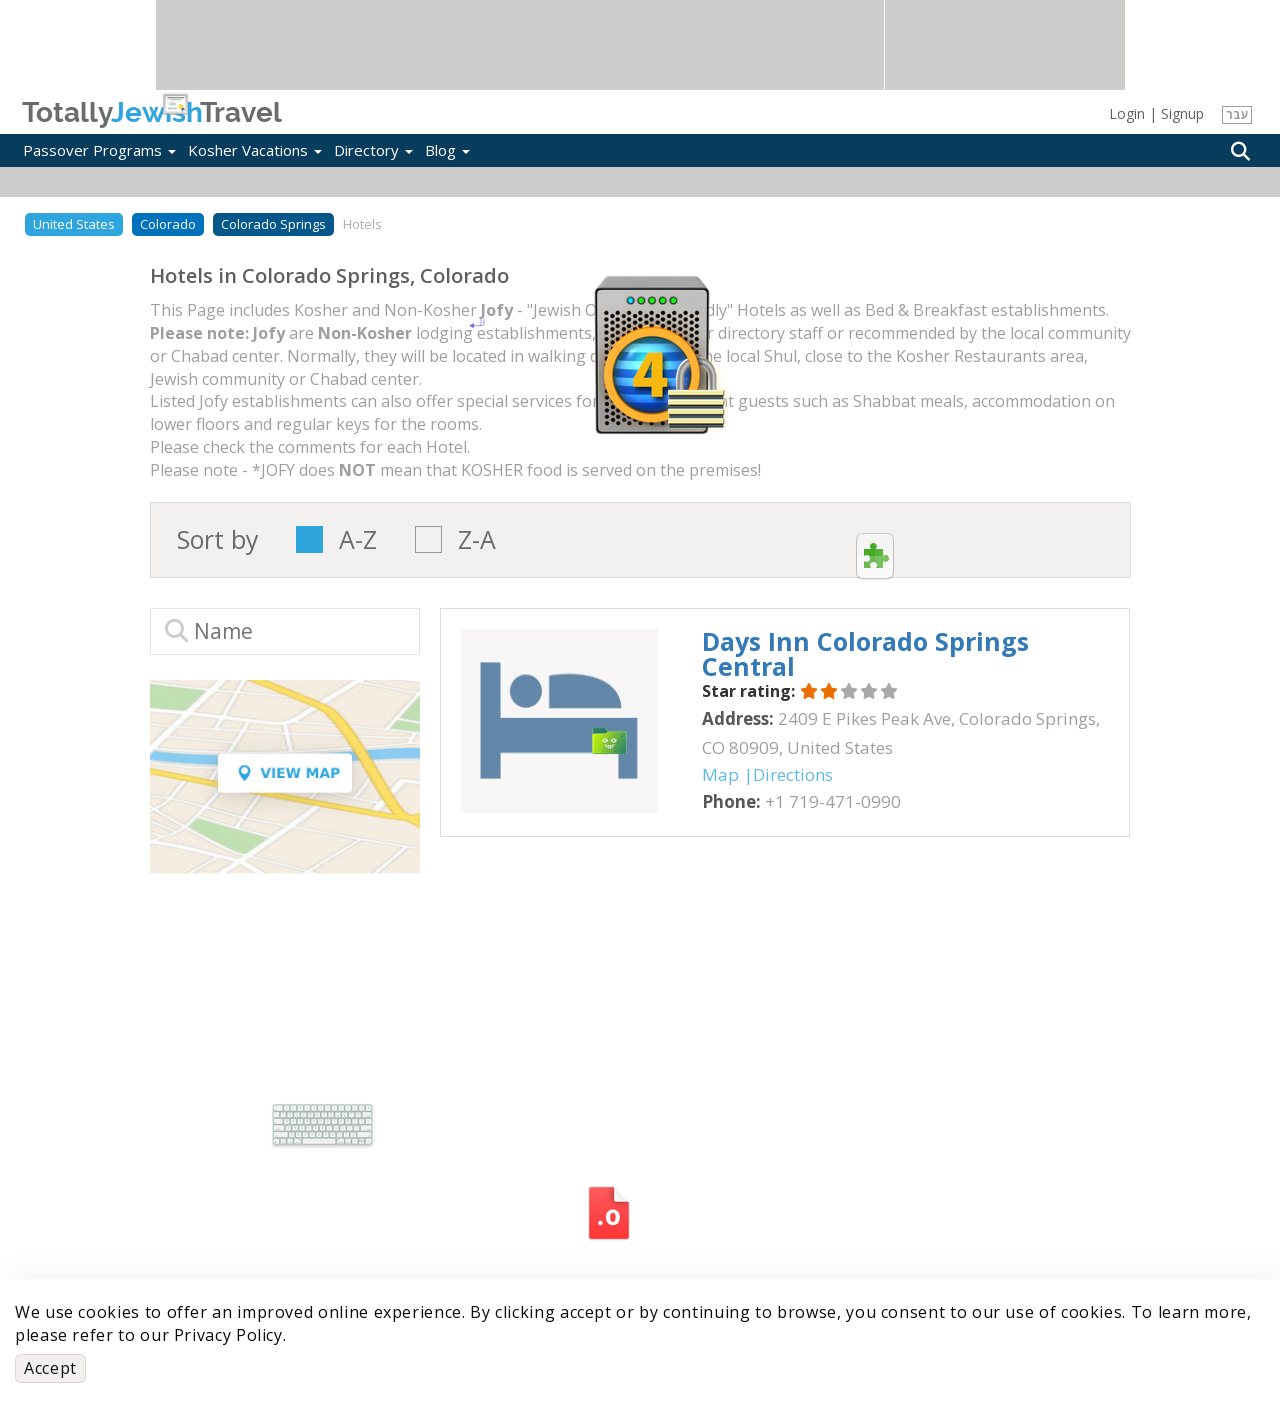 The image size is (1280, 1405). What do you see at coordinates (322, 1124) in the screenshot?
I see `connect to a wireless bluetooth keyboard` at bounding box center [322, 1124].